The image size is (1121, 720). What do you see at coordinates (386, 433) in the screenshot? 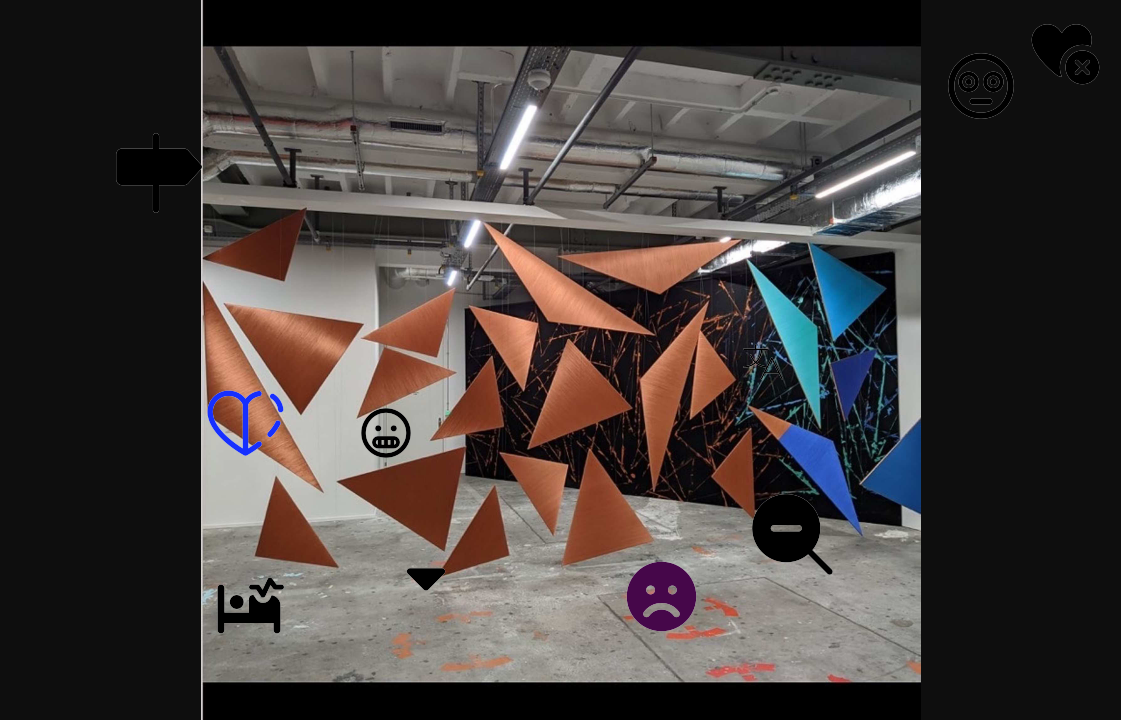
I see `indicates an awkward or uncomfortable situation` at bounding box center [386, 433].